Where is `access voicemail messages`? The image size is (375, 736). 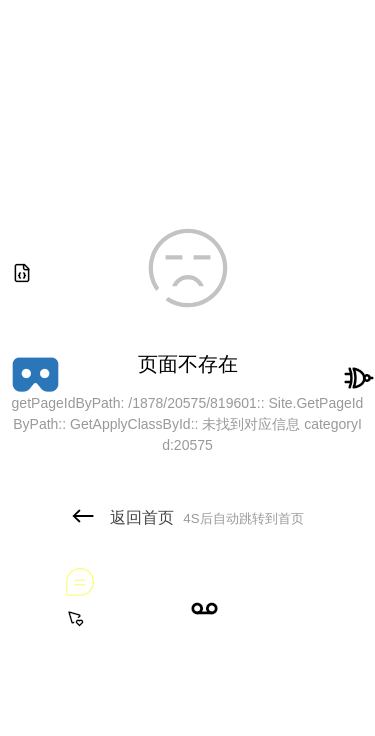 access voicemail messages is located at coordinates (204, 608).